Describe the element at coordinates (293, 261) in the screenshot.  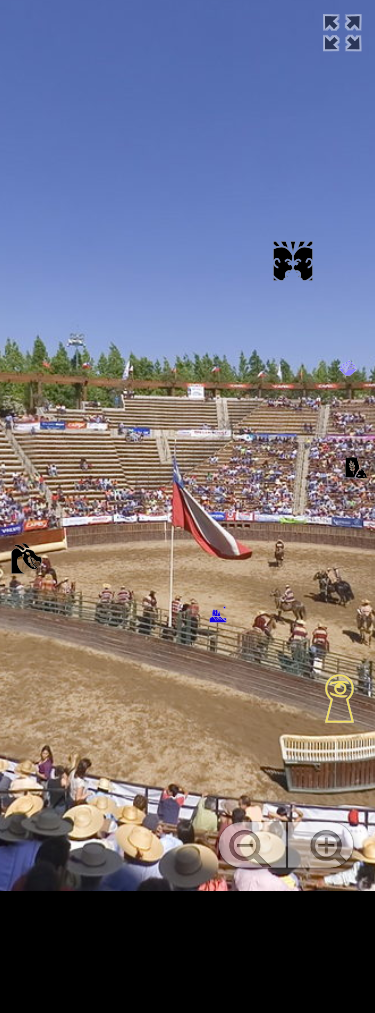
I see `indicates a versus or battle mode` at that location.